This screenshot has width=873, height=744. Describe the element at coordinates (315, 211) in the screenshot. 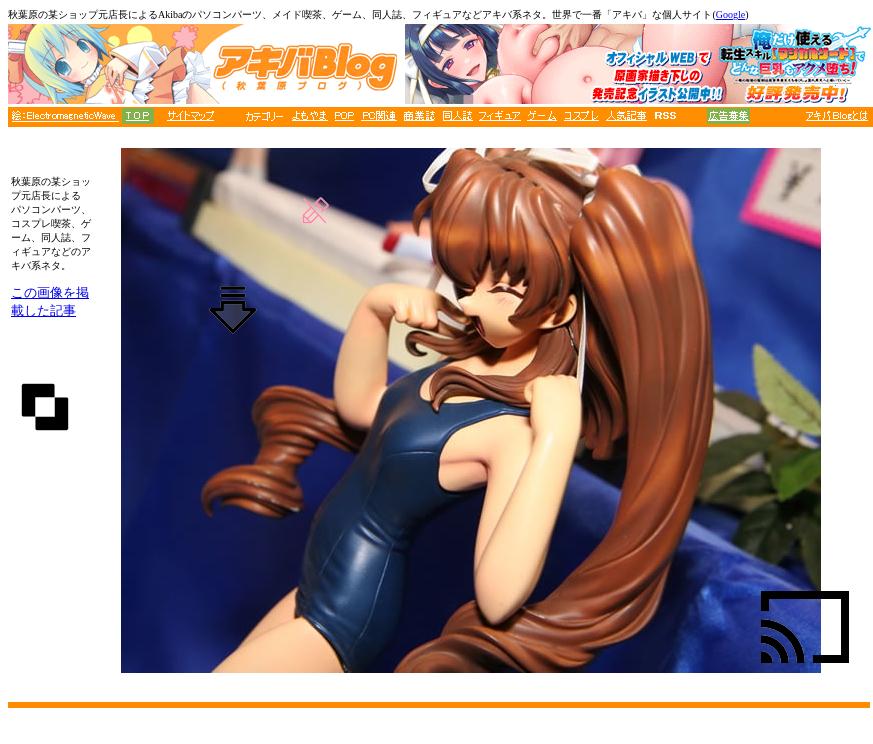

I see `editing is disabled or unavailable` at that location.